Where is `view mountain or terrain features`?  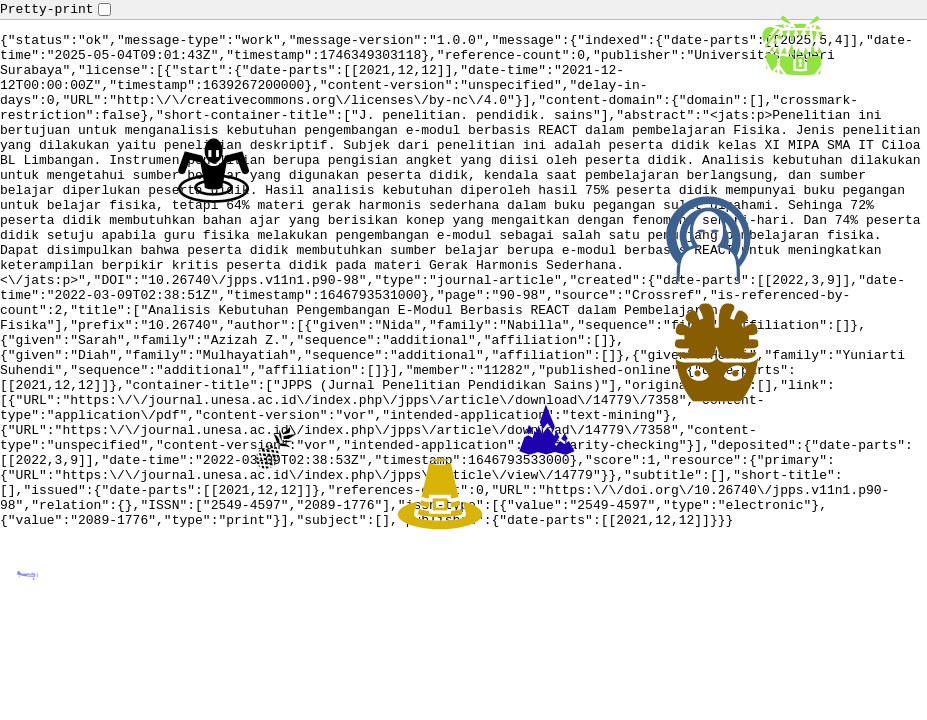
view mountain or terrain features is located at coordinates (547, 432).